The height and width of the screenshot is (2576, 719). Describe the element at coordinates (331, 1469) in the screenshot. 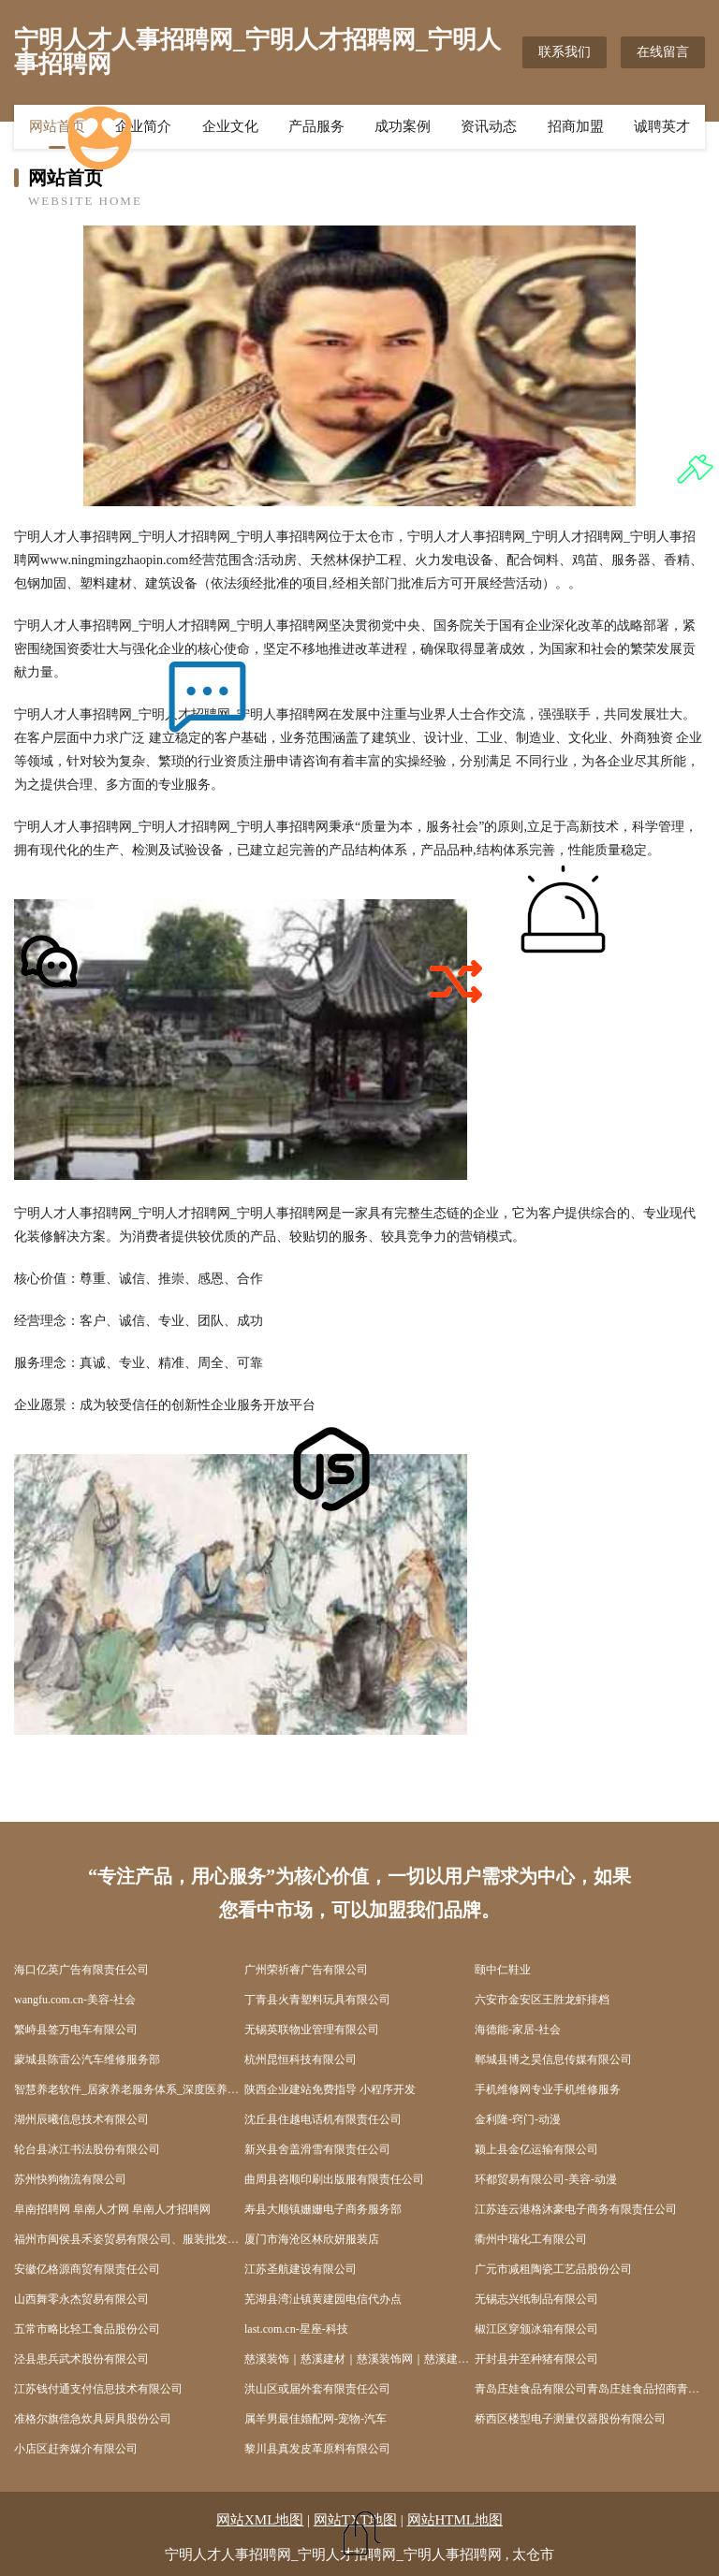

I see `indicates node.js technology or runtime environment` at that location.